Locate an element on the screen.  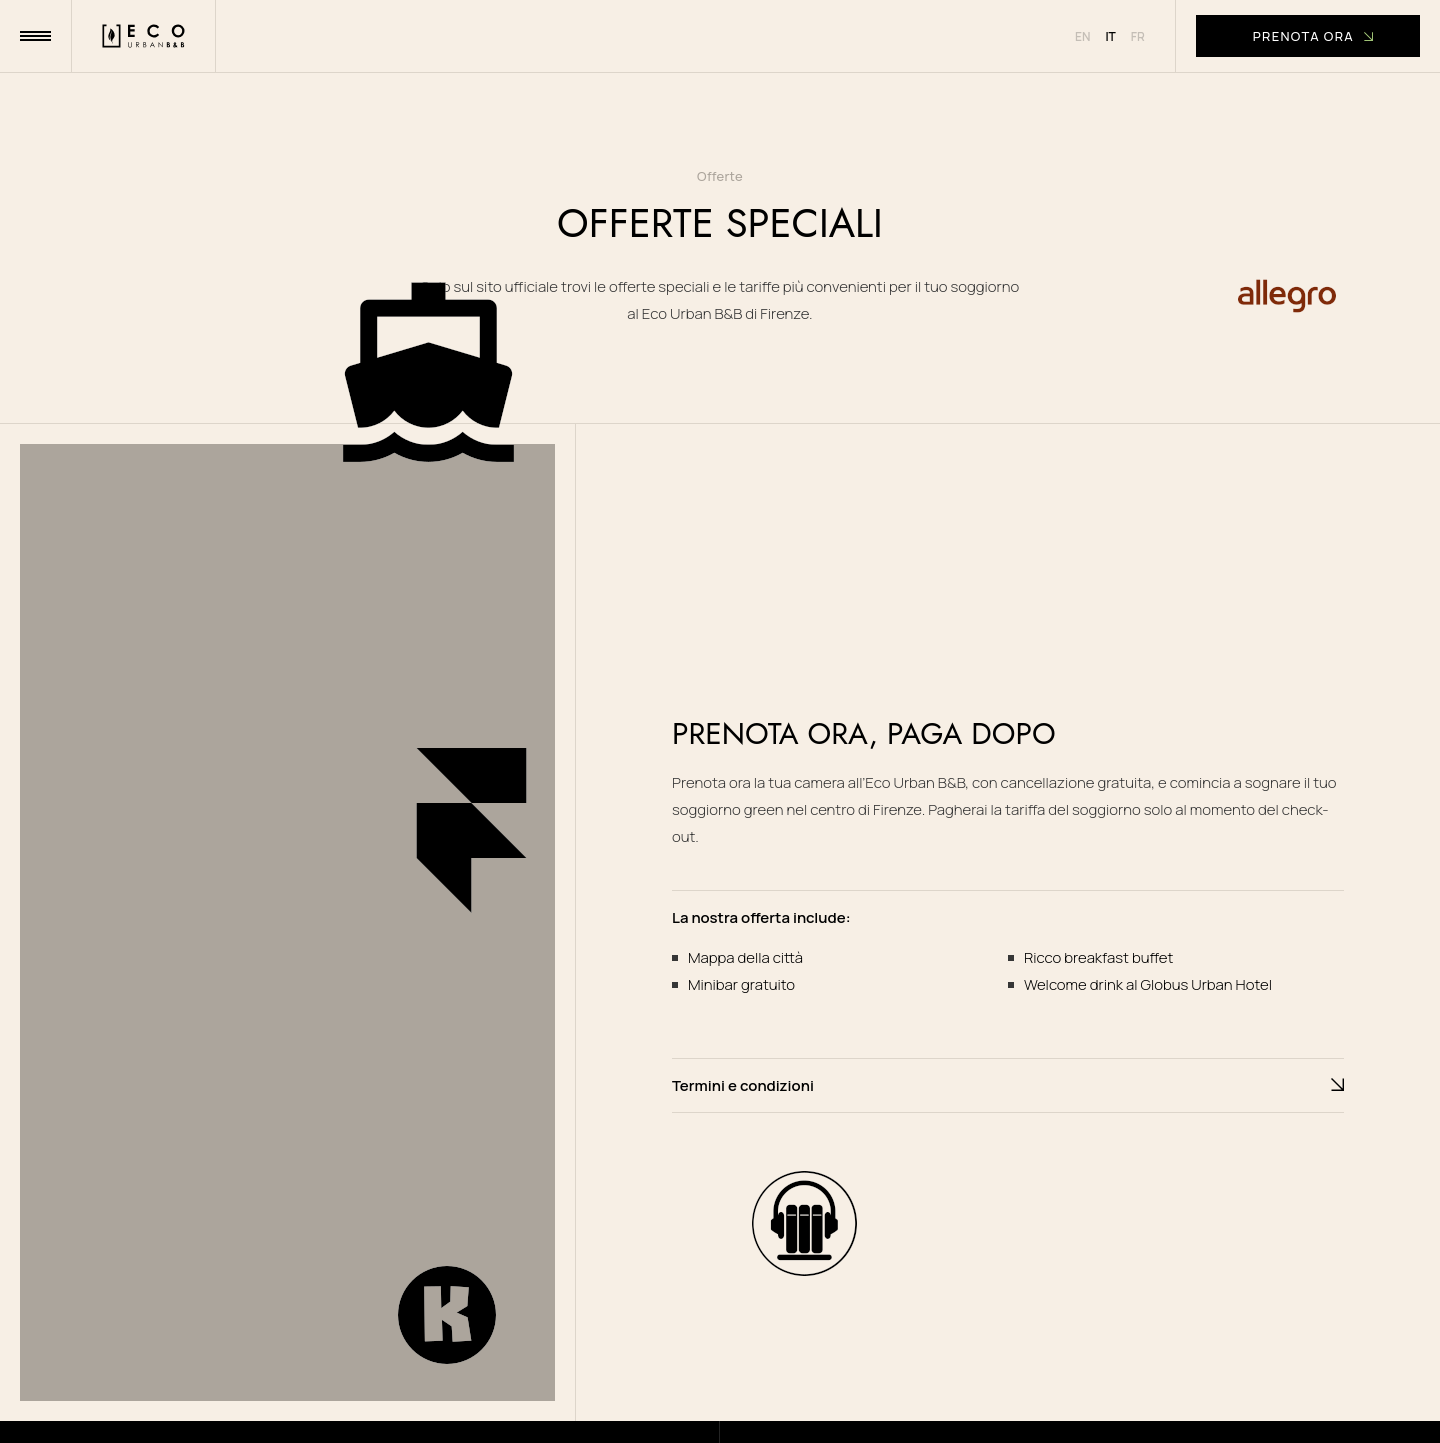
konva javascript library logo is located at coordinates (447, 1315).